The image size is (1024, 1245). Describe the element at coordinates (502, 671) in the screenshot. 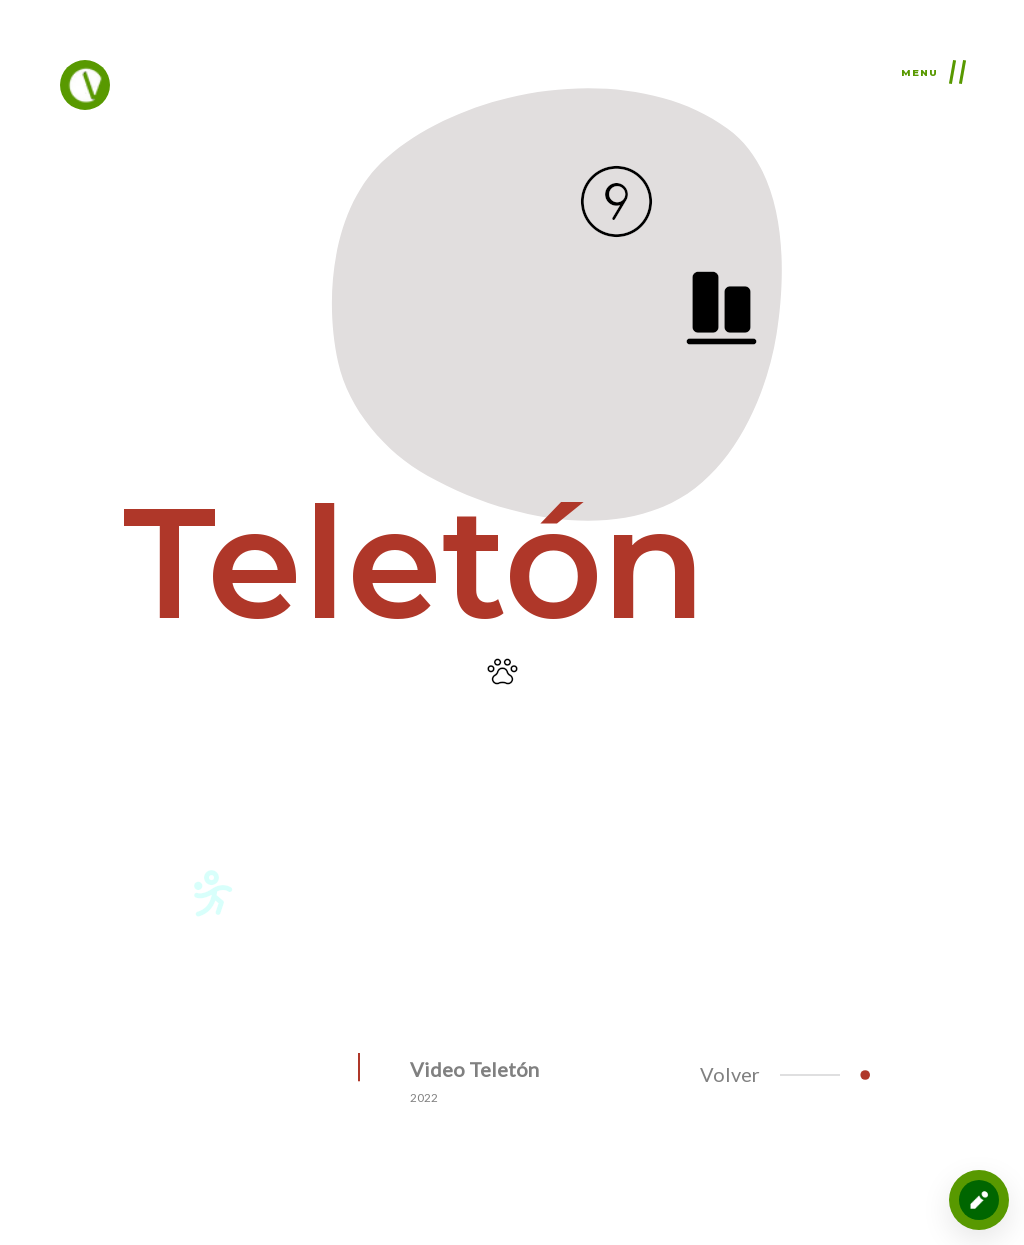

I see `access pet-related features or settings` at that location.